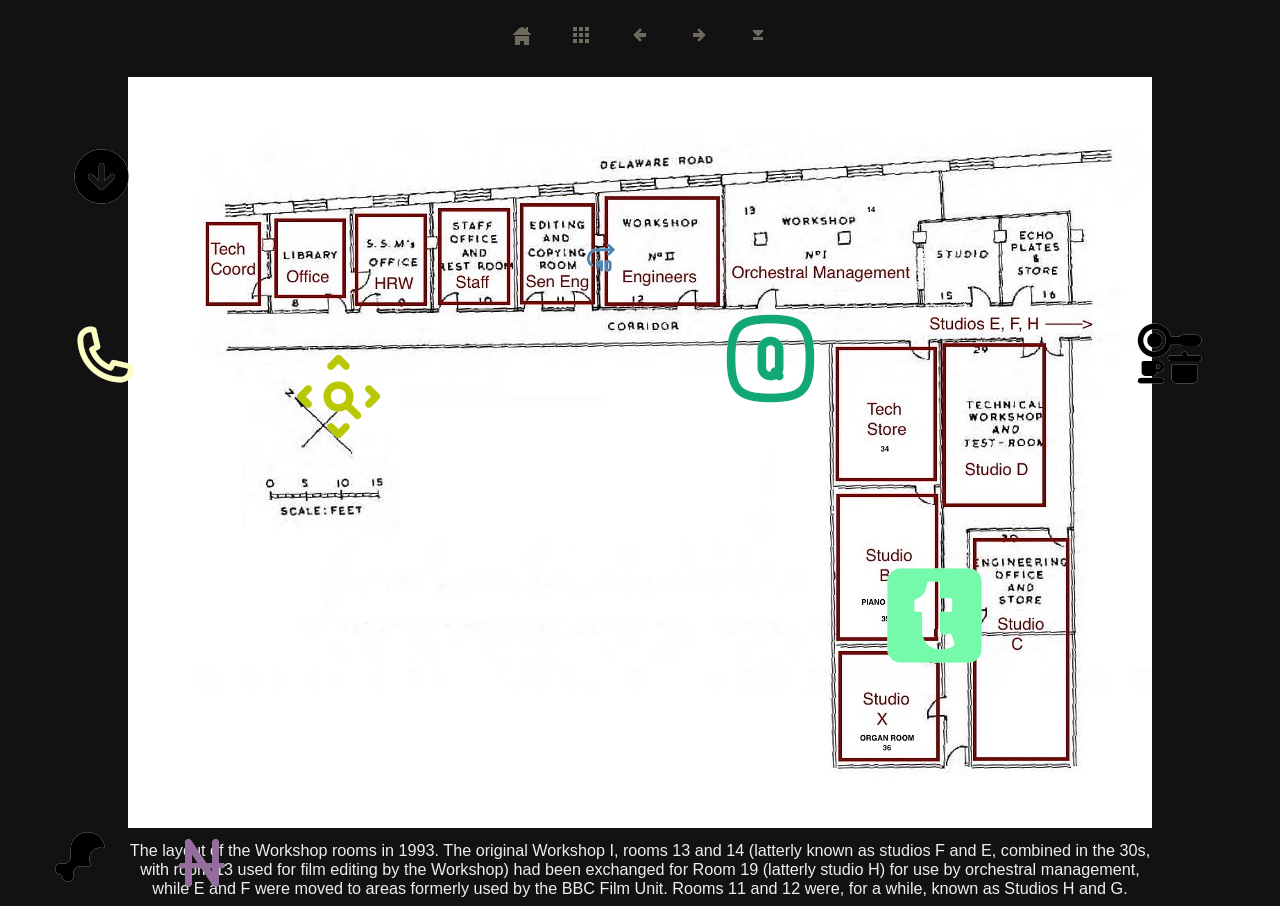 Image resolution: width=1280 pixels, height=906 pixels. What do you see at coordinates (934, 615) in the screenshot?
I see `open tumblr app` at bounding box center [934, 615].